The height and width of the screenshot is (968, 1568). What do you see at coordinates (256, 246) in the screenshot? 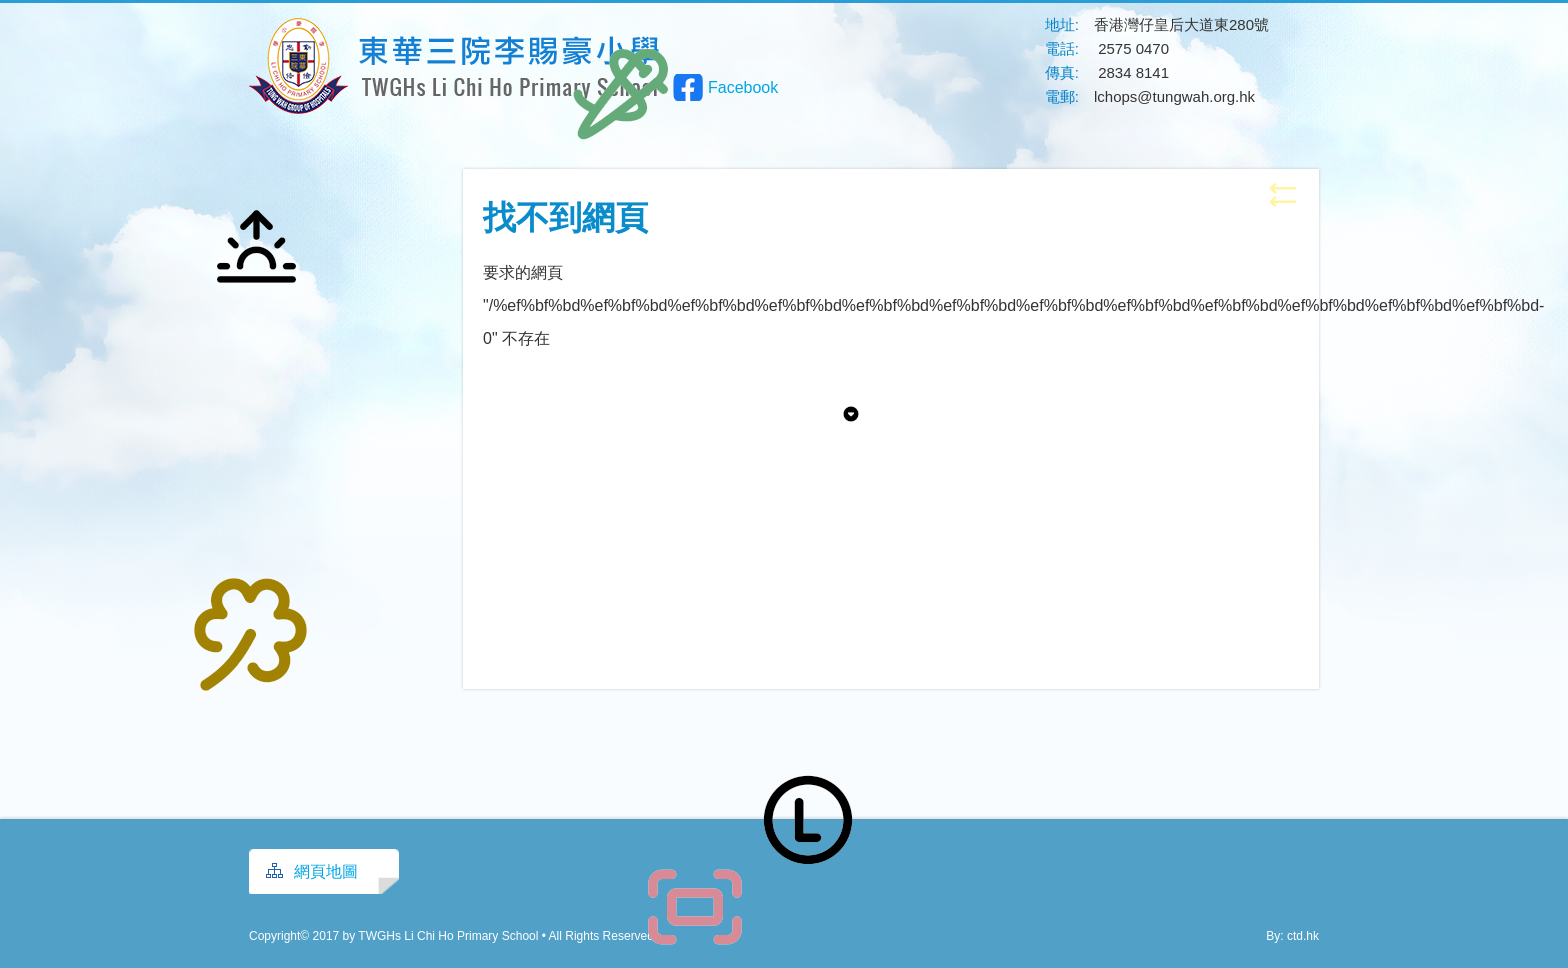
I see `indicates sunrise or morning time` at bounding box center [256, 246].